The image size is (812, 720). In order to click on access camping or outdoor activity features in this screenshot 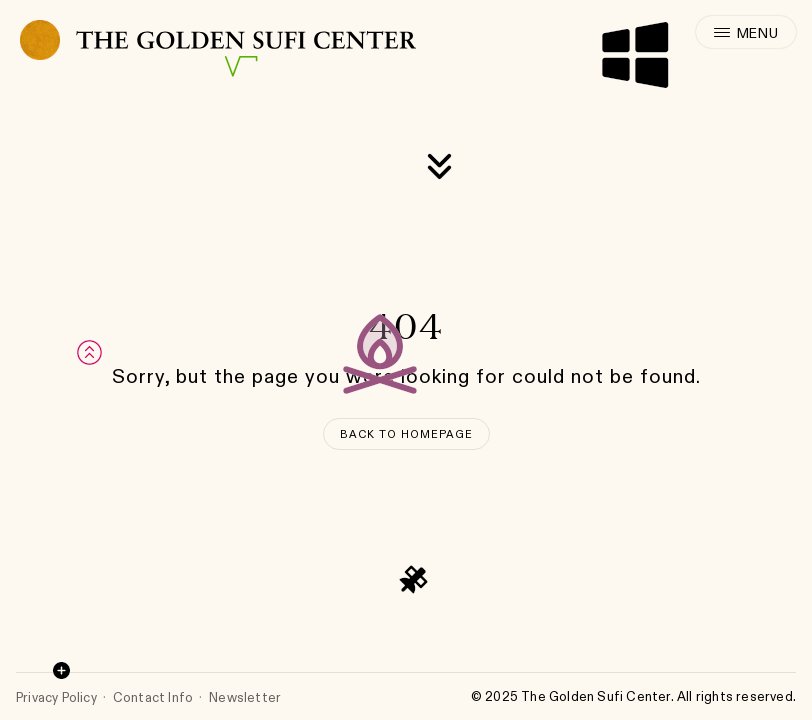, I will do `click(380, 354)`.